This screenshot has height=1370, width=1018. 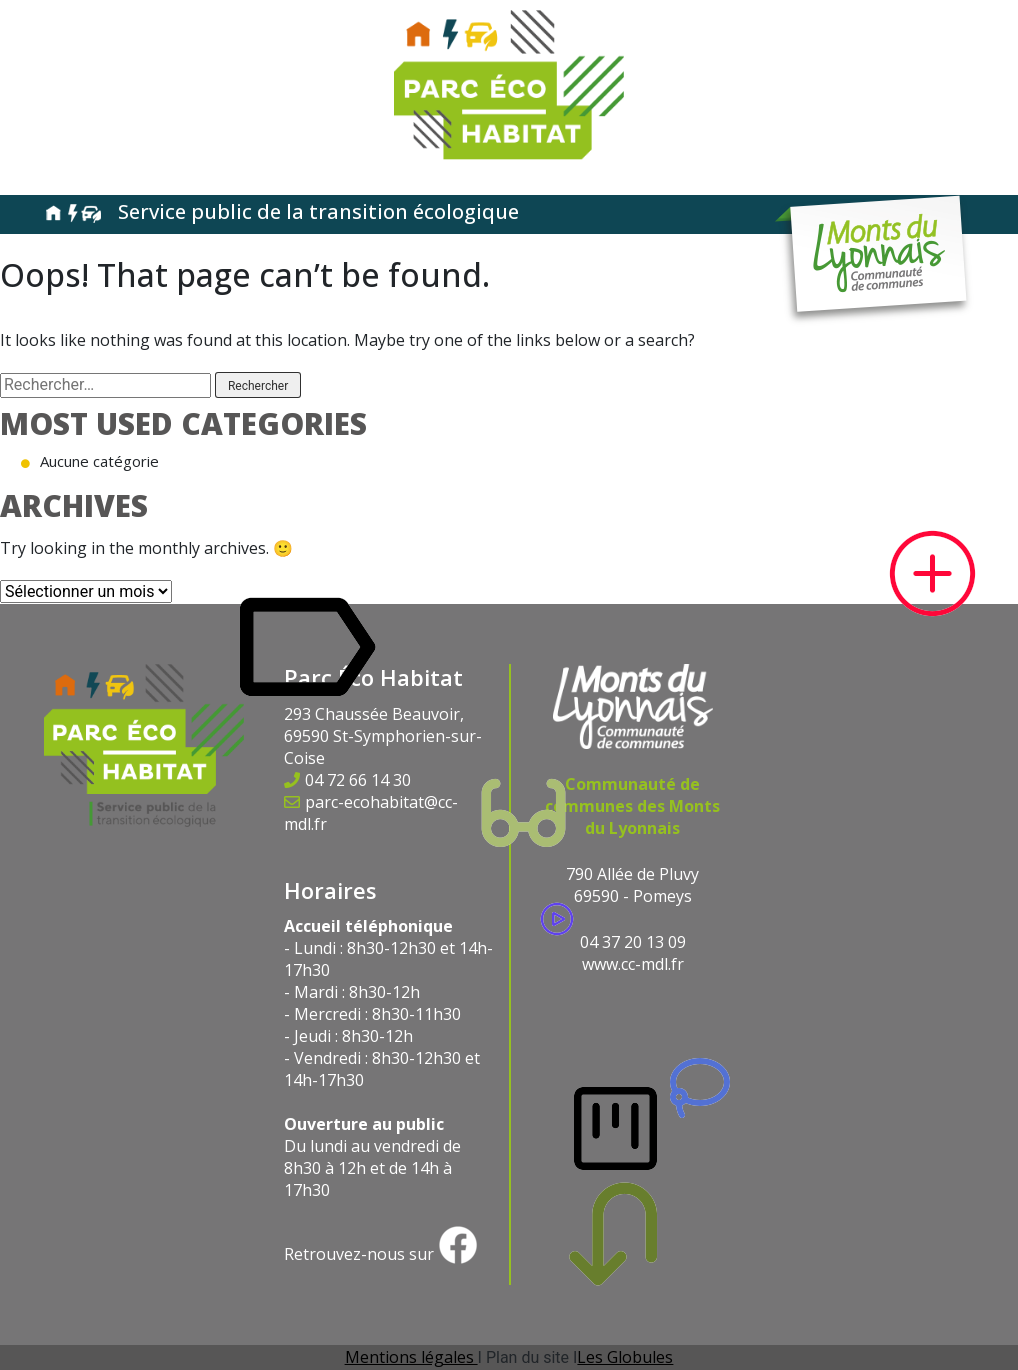 I want to click on play media or video content, so click(x=557, y=919).